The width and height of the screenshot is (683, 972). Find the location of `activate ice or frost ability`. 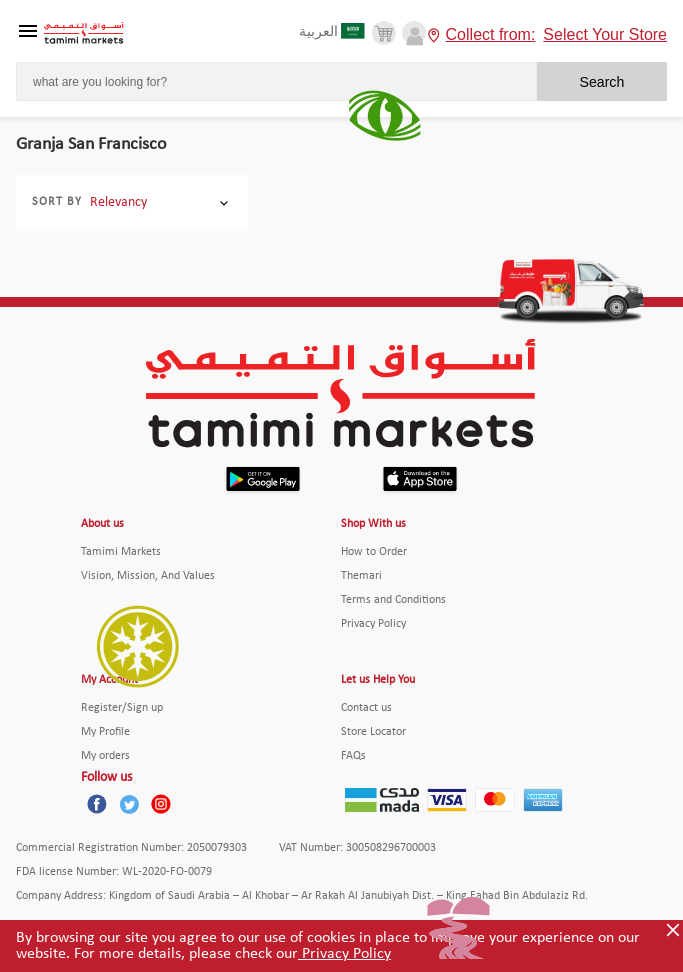

activate ice or frost ability is located at coordinates (138, 647).